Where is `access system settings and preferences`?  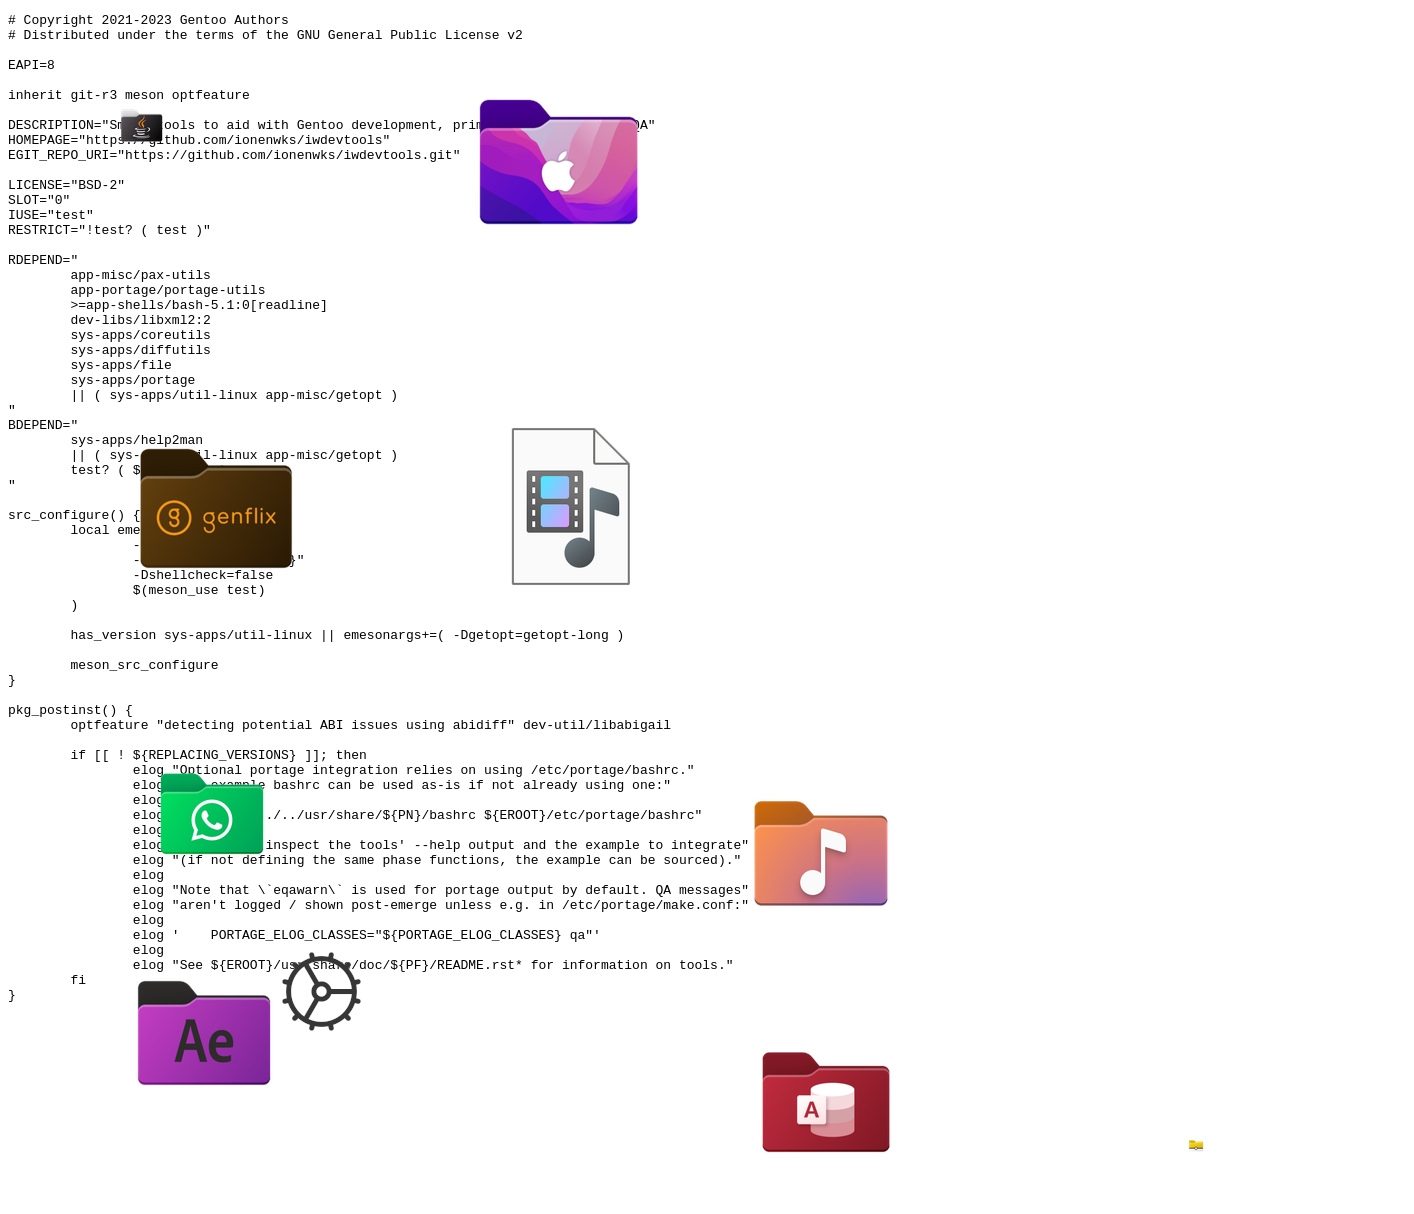
access system settings and preferences is located at coordinates (321, 991).